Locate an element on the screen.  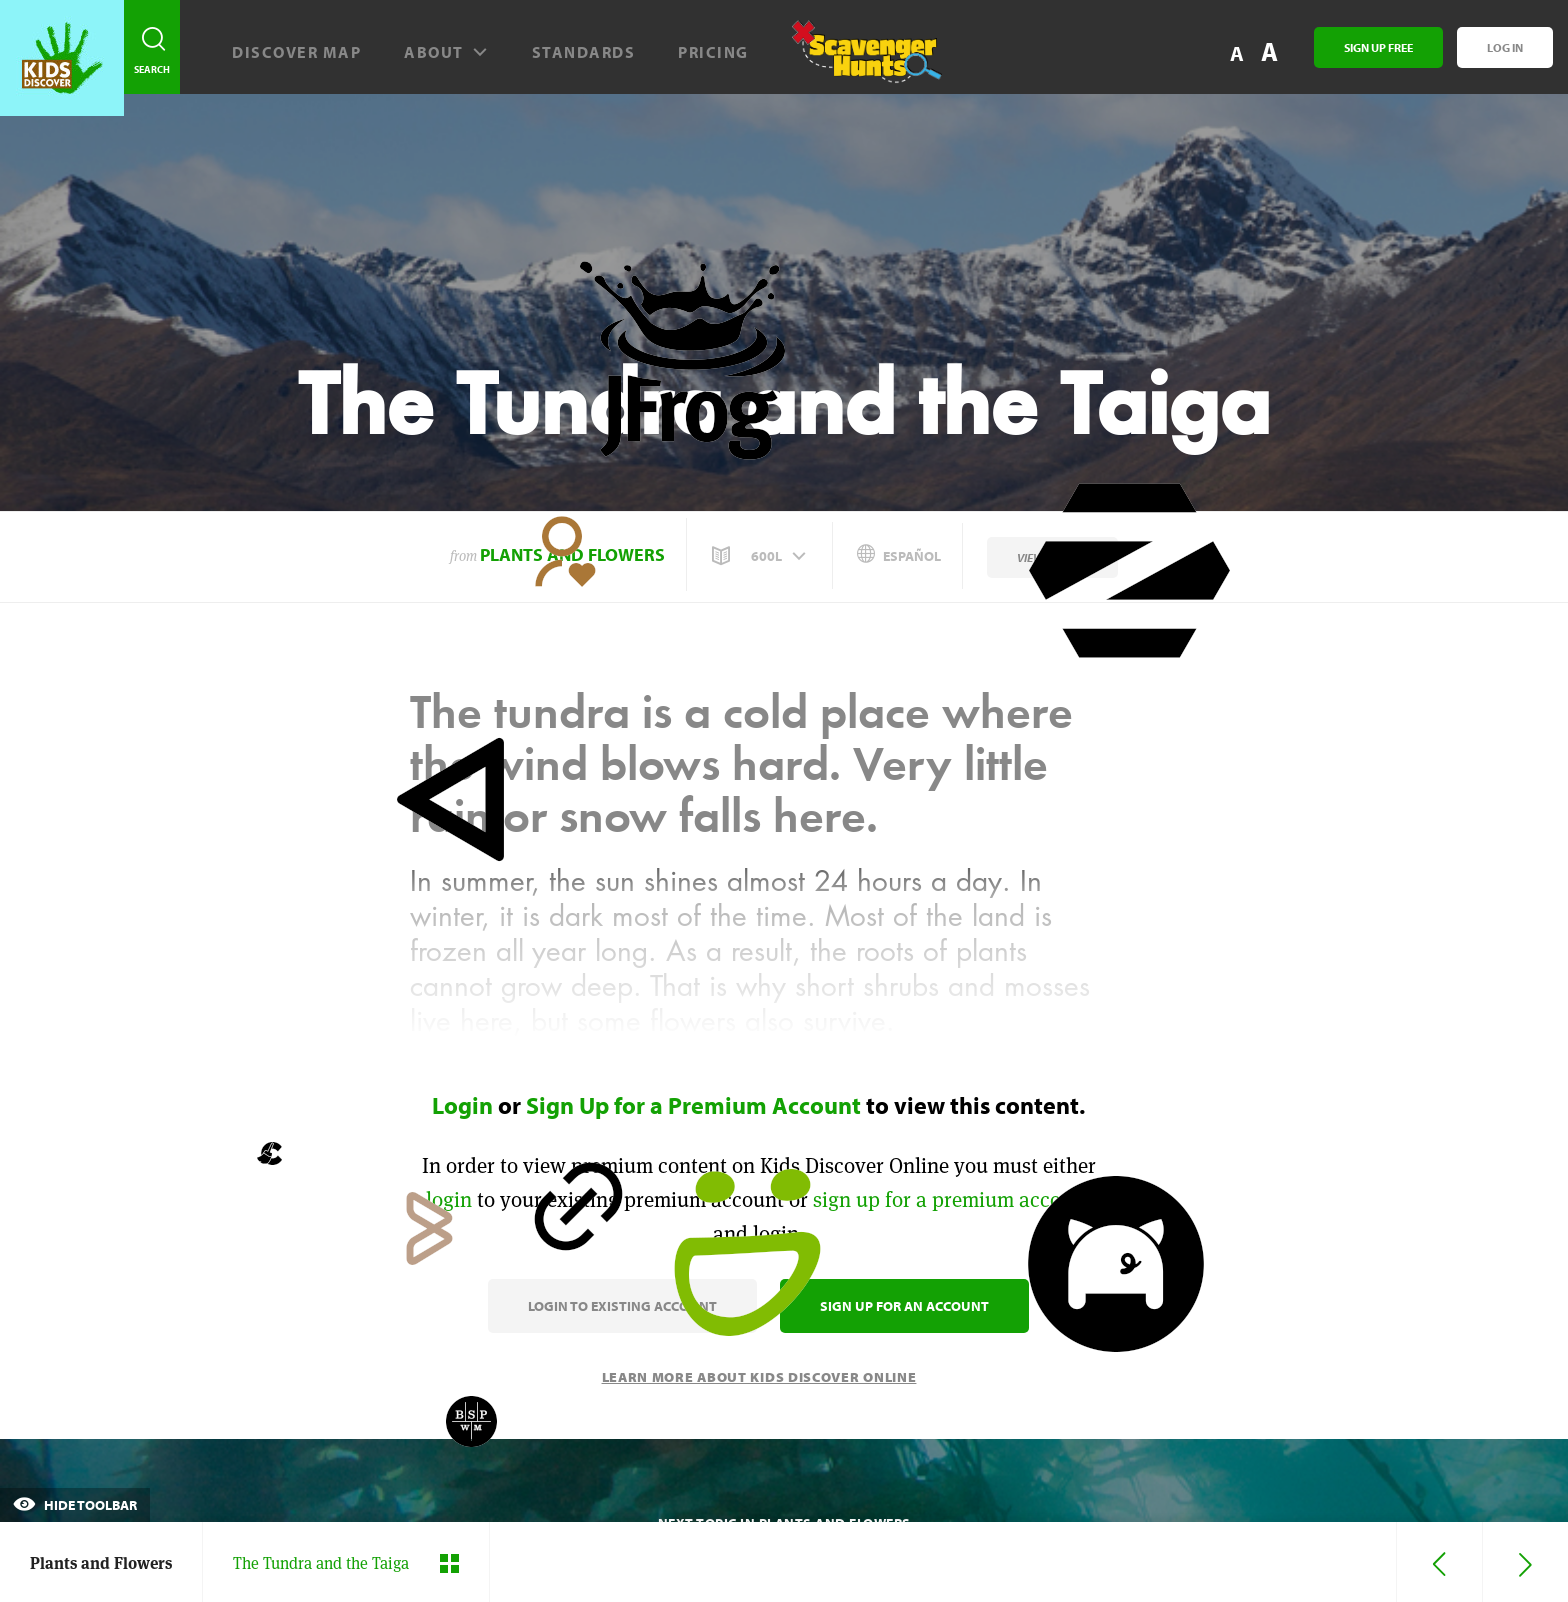
play media in reverse is located at coordinates (457, 799).